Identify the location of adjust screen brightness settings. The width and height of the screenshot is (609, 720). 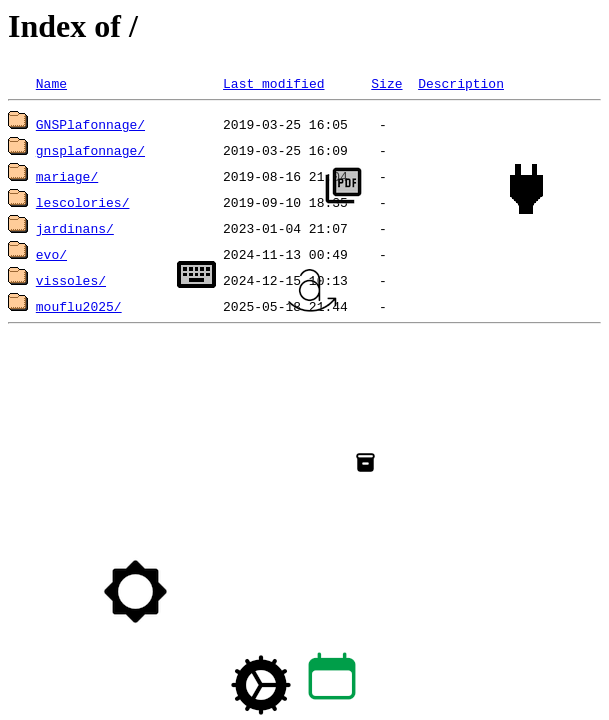
(135, 591).